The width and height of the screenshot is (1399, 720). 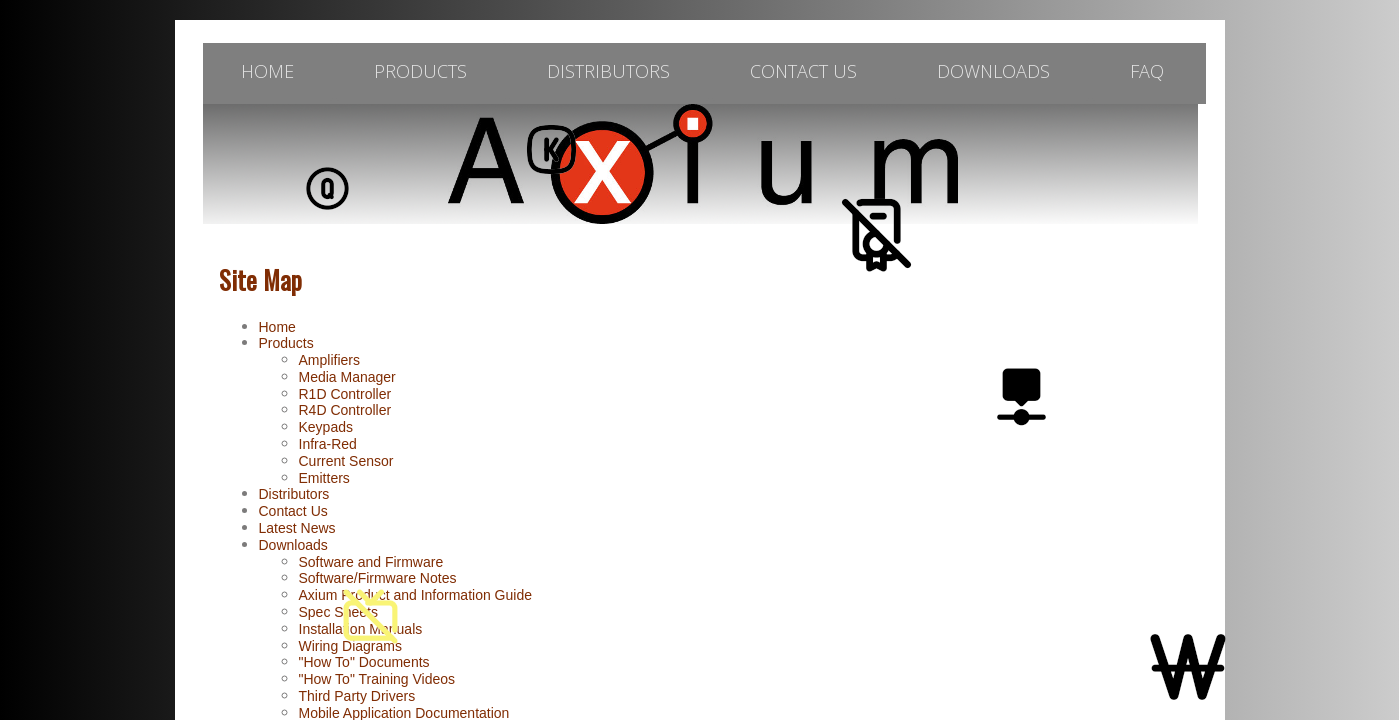 What do you see at coordinates (876, 233) in the screenshot?
I see `certificate or credential unavailable` at bounding box center [876, 233].